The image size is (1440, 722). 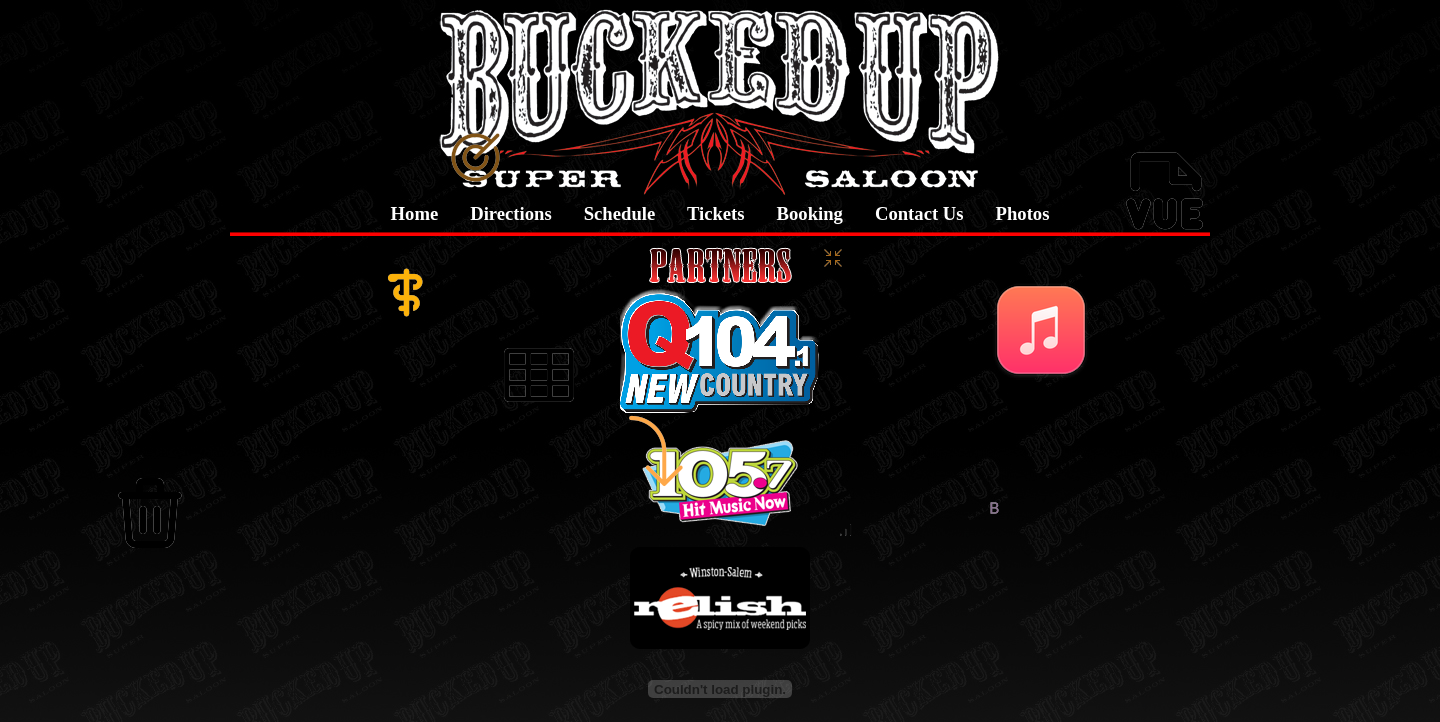 I want to click on set a goal or objective, so click(x=475, y=157).